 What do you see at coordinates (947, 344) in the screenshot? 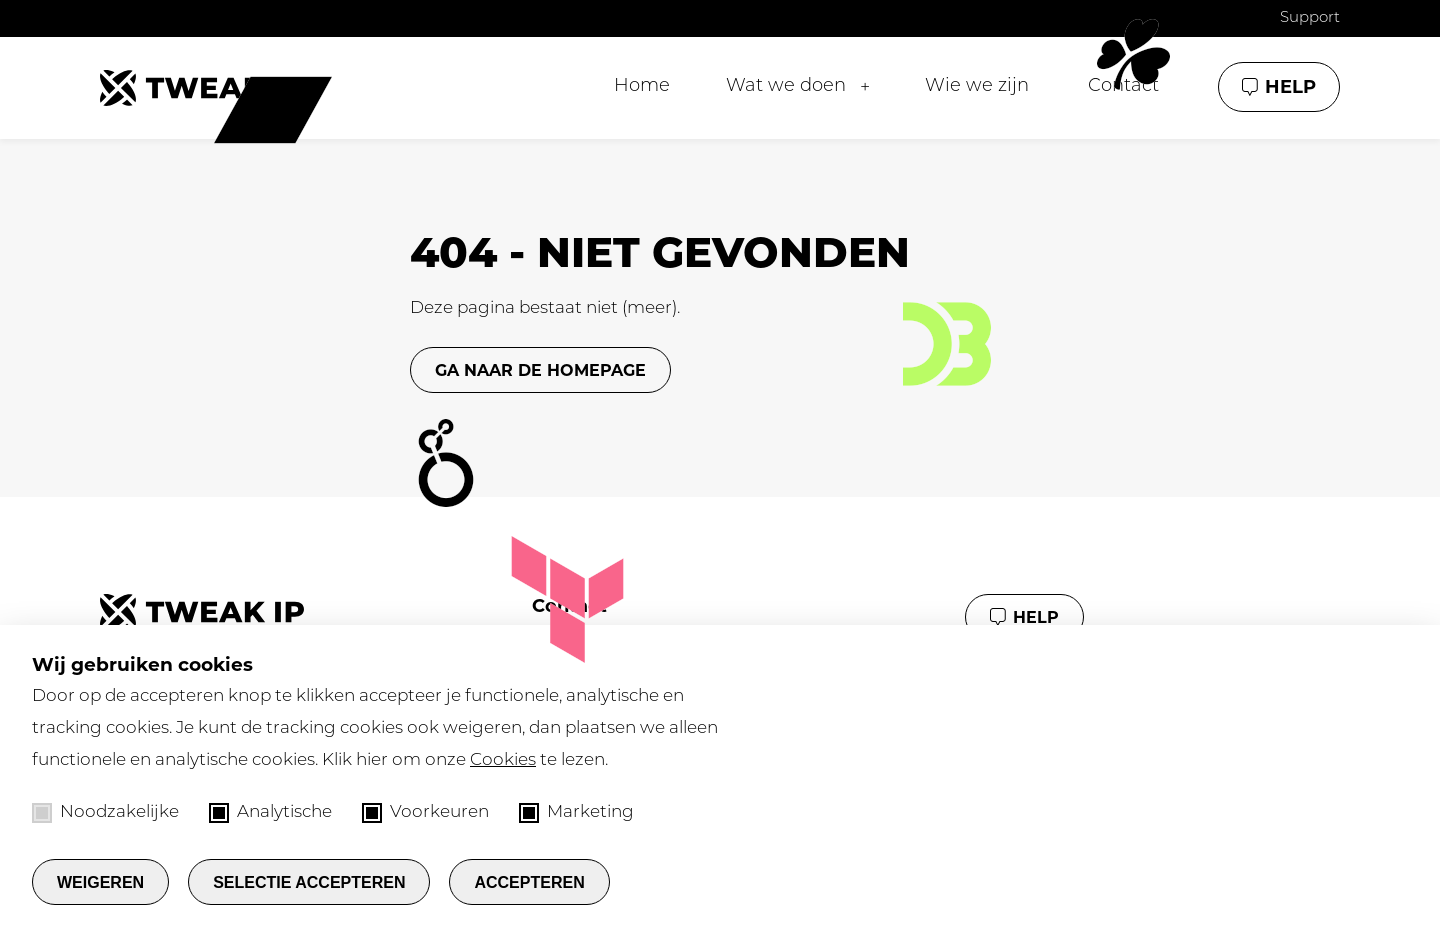
I see `D3.js data visualization library logo` at bounding box center [947, 344].